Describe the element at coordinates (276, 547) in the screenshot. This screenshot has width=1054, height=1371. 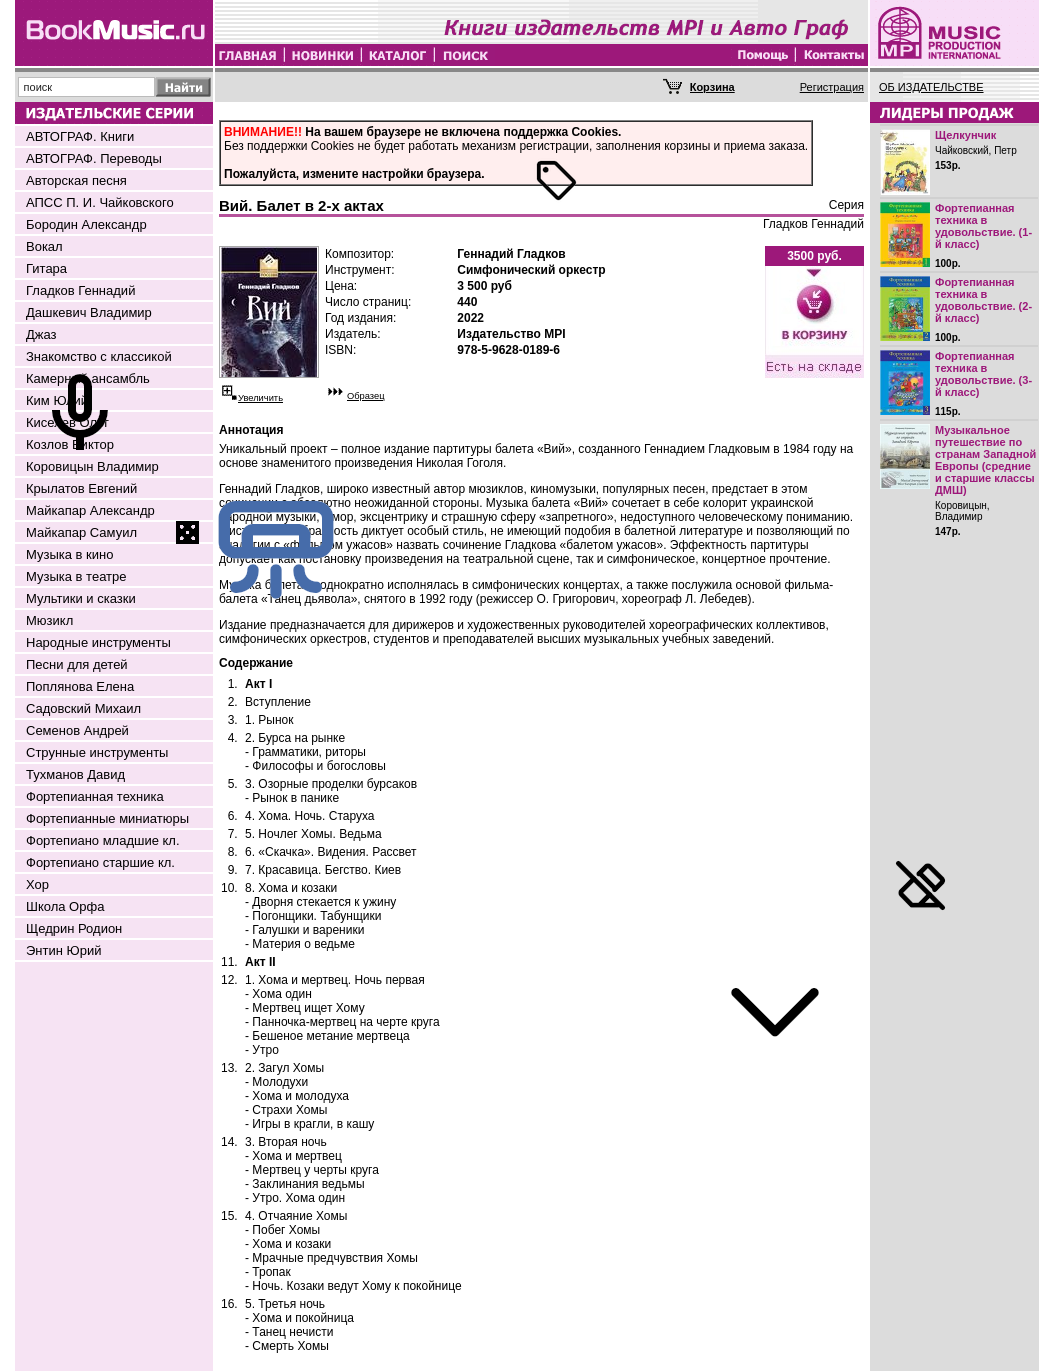
I see `toggle air conditioning controls` at that location.